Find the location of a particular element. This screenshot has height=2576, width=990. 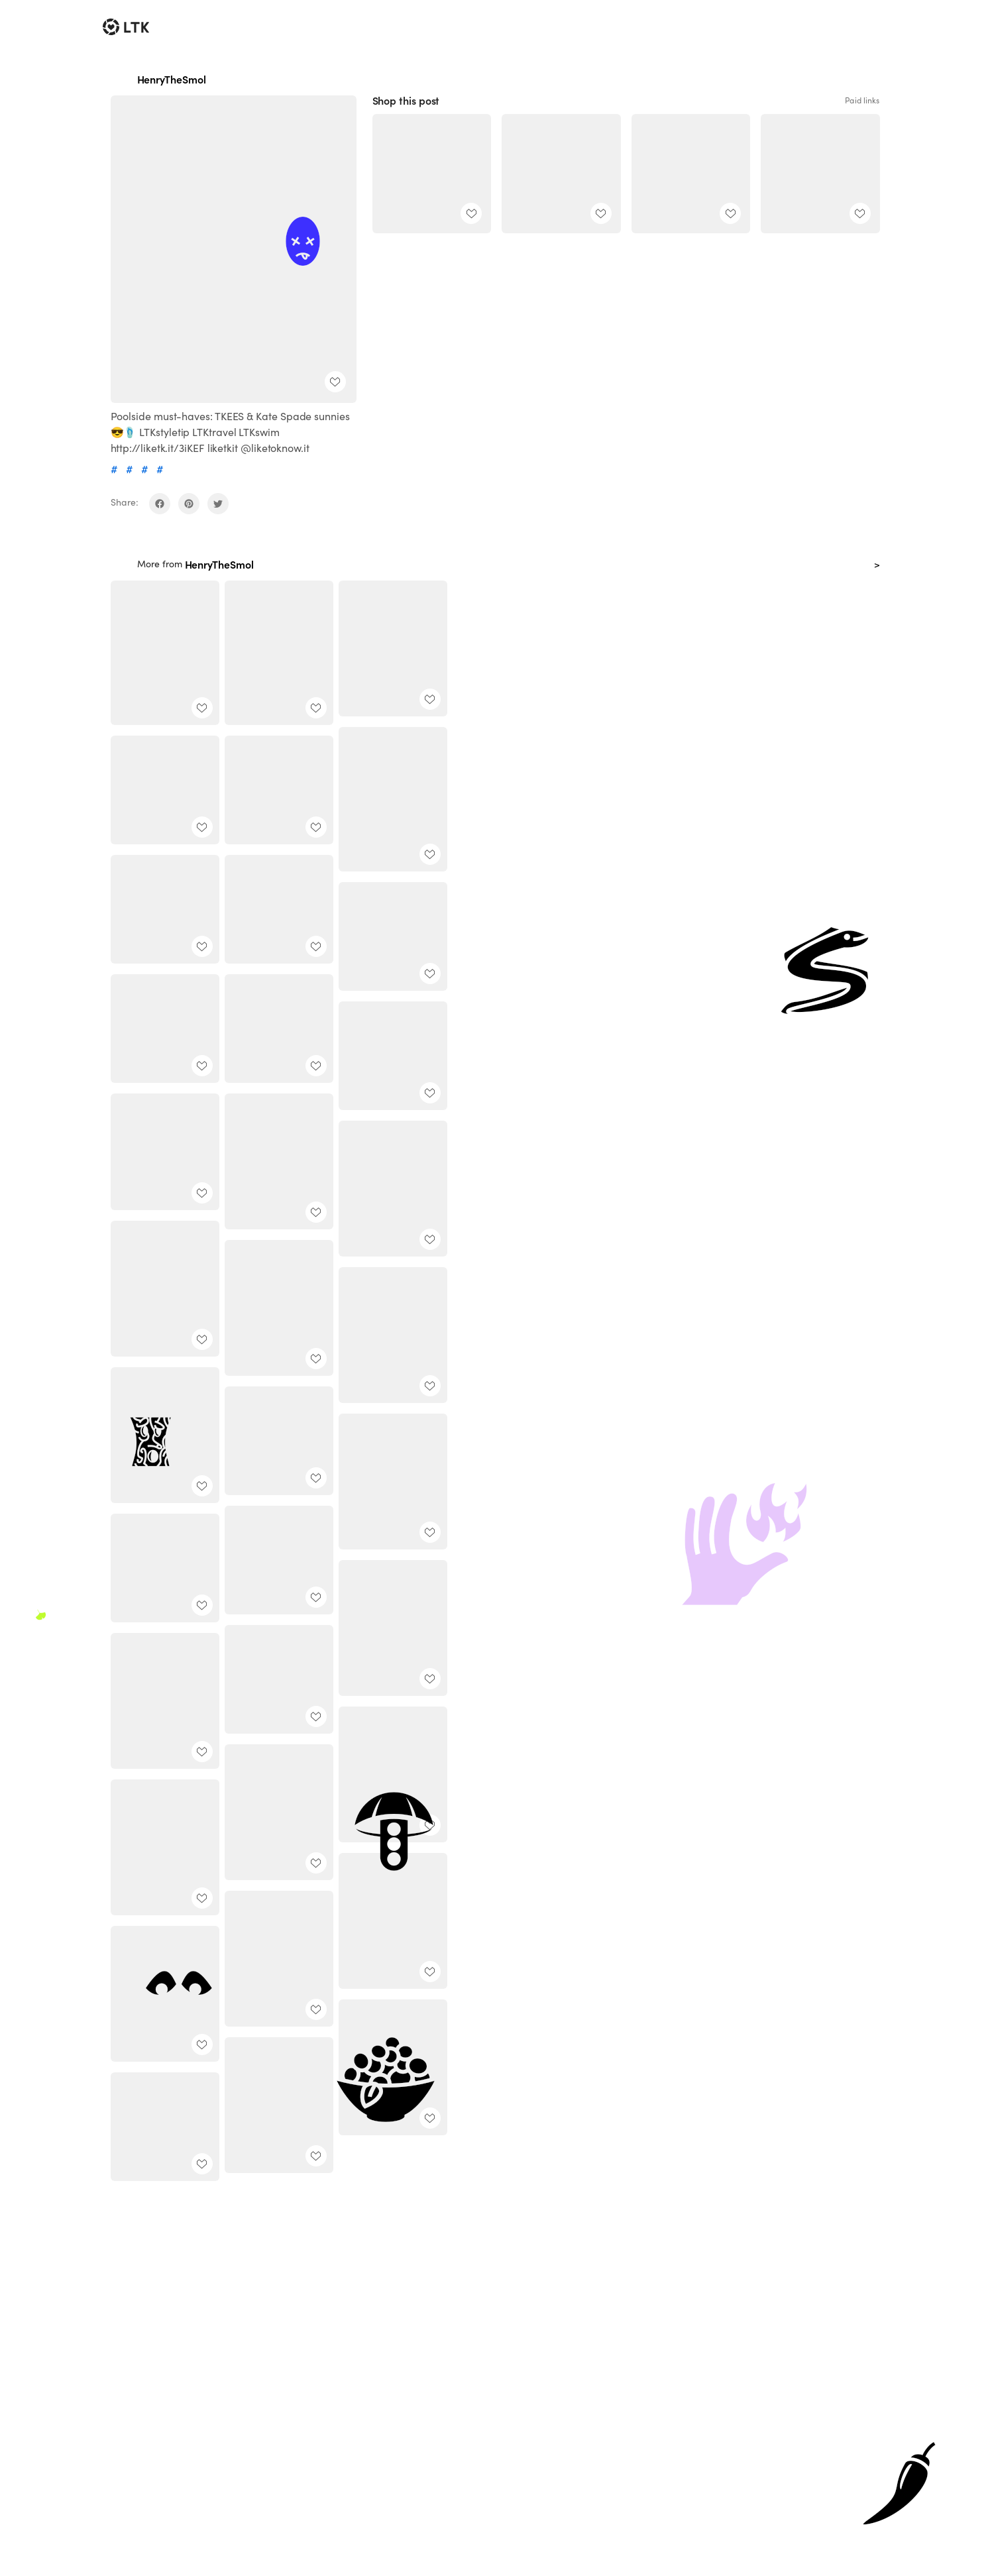

game item or power-up mushroom is located at coordinates (394, 1831).